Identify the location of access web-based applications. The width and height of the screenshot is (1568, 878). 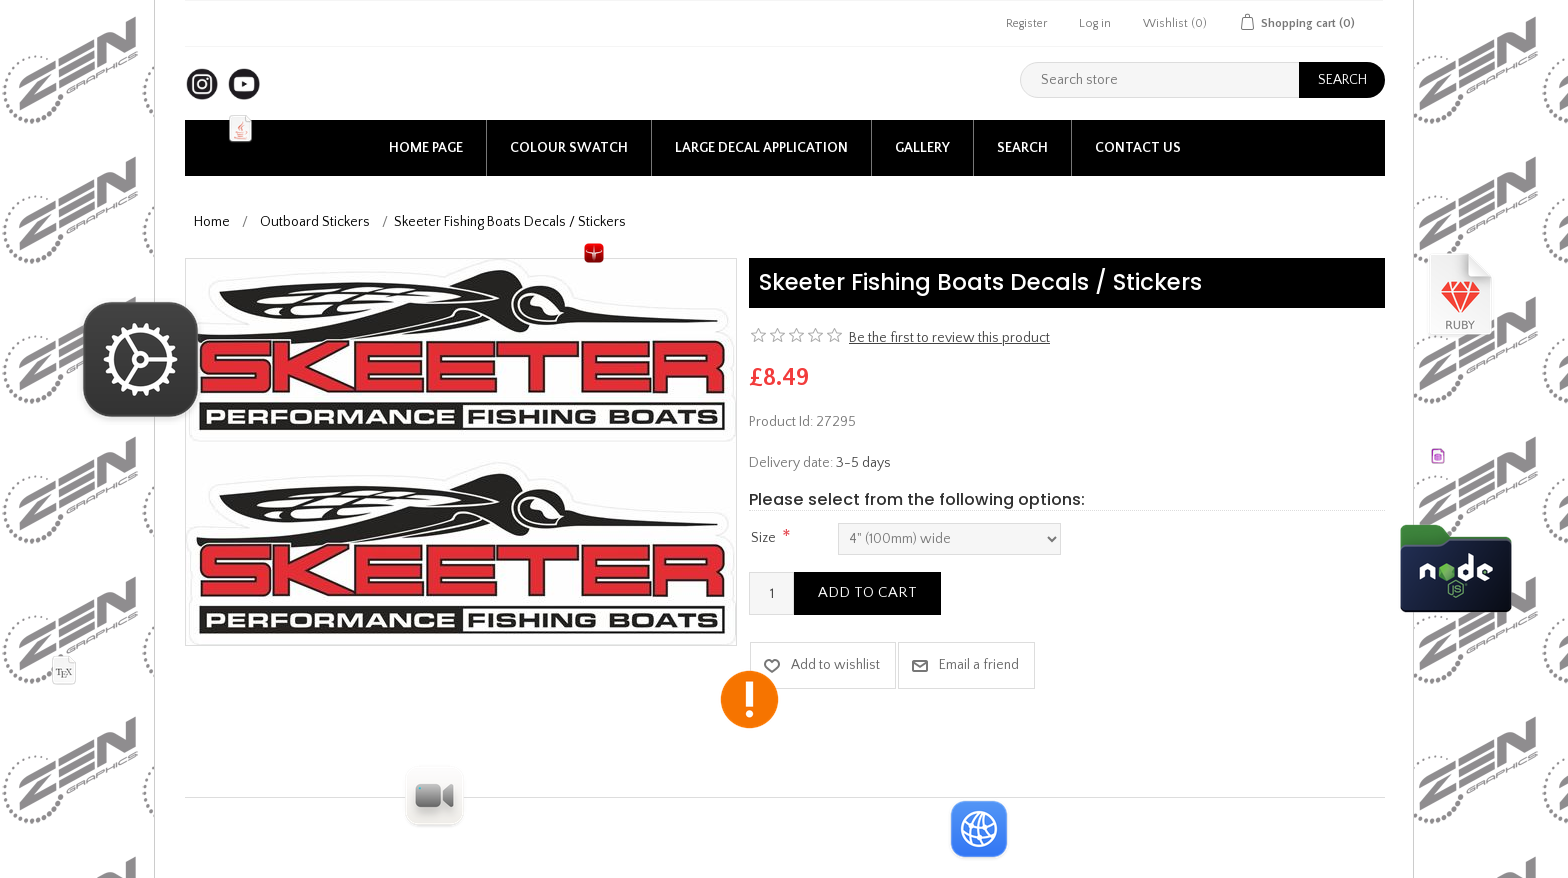
(979, 829).